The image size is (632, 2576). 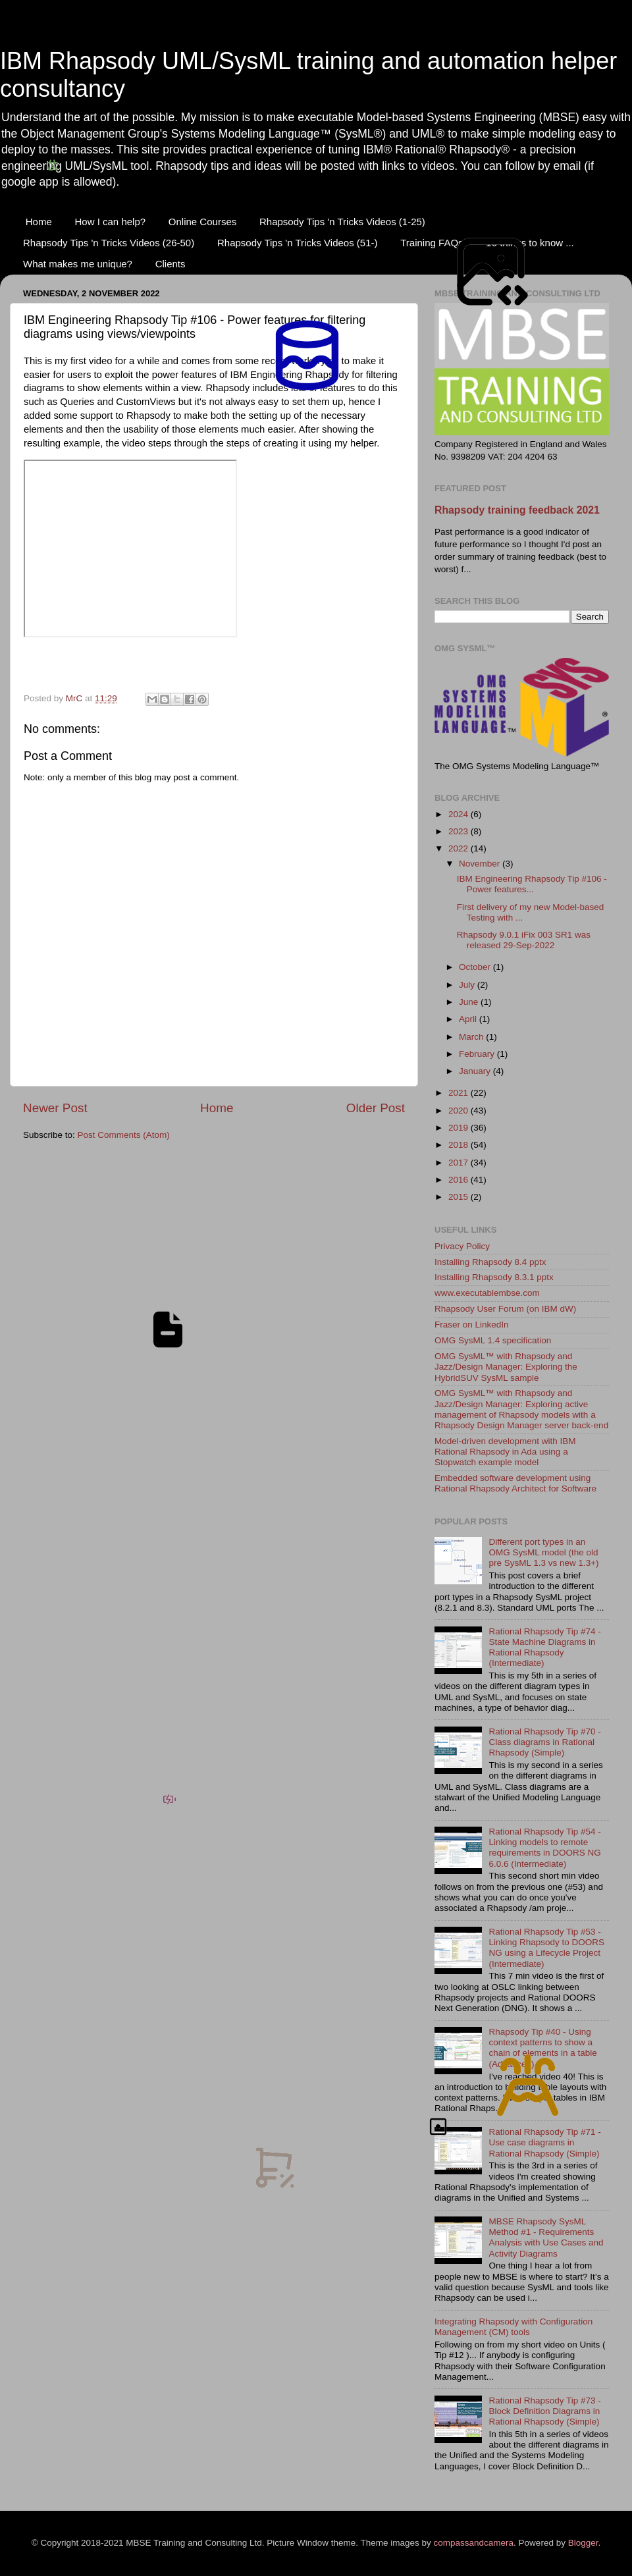 I want to click on view or edit image source code, so click(x=490, y=271).